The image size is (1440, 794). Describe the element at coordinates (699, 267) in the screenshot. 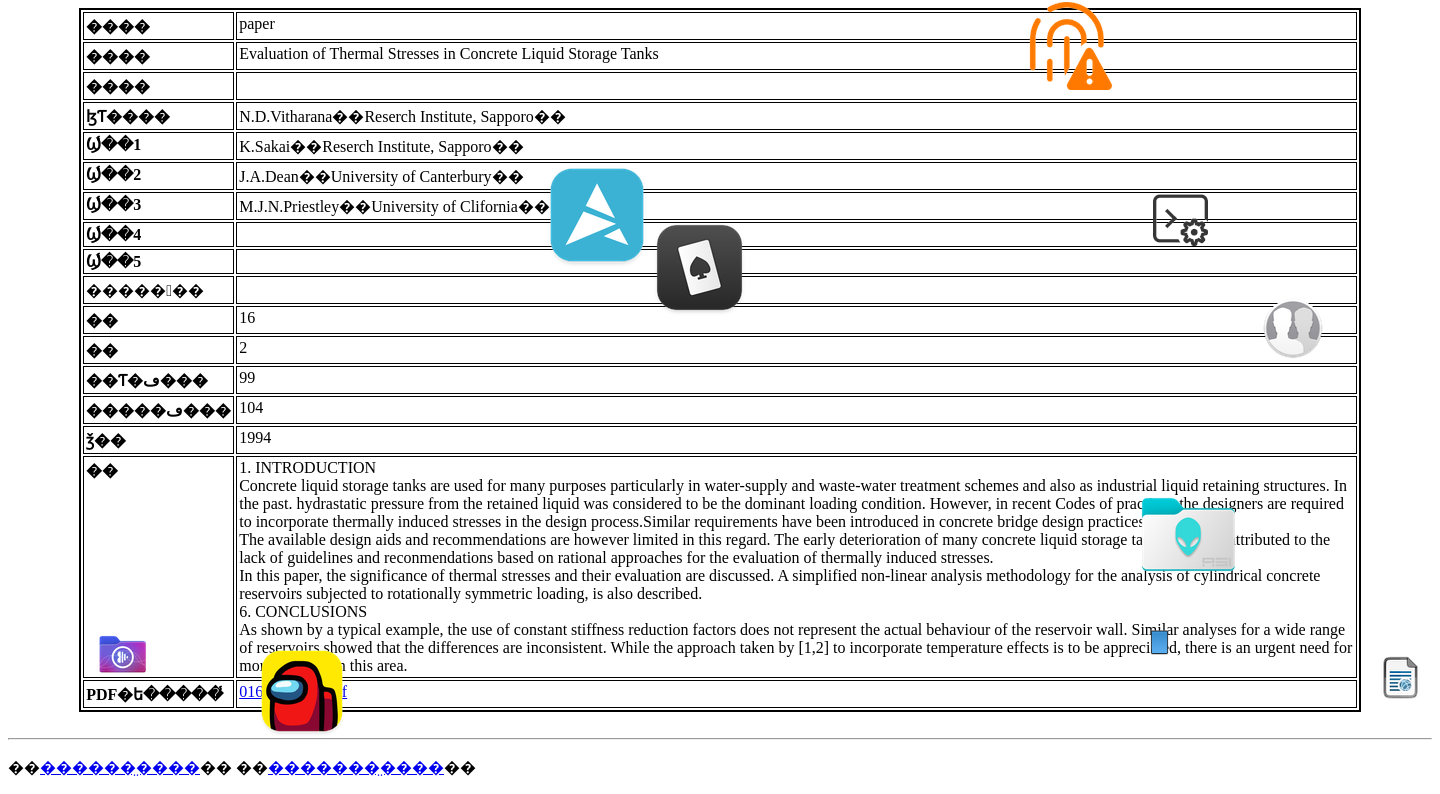

I see `open solitaire card game` at that location.